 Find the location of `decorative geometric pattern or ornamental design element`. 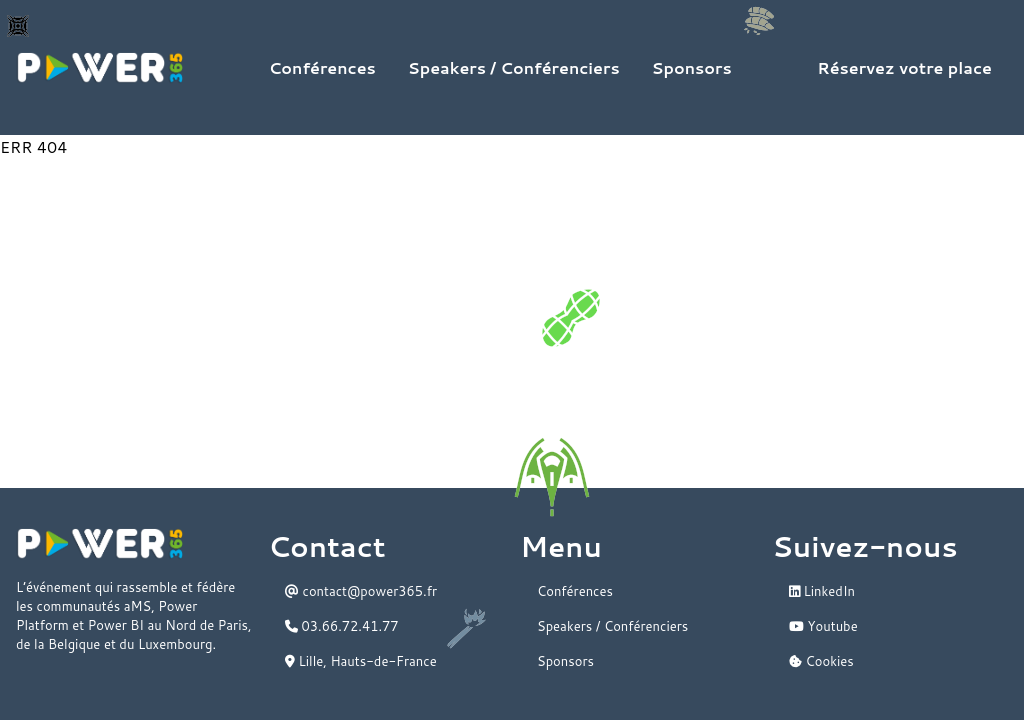

decorative geometric pattern or ornamental design element is located at coordinates (18, 26).